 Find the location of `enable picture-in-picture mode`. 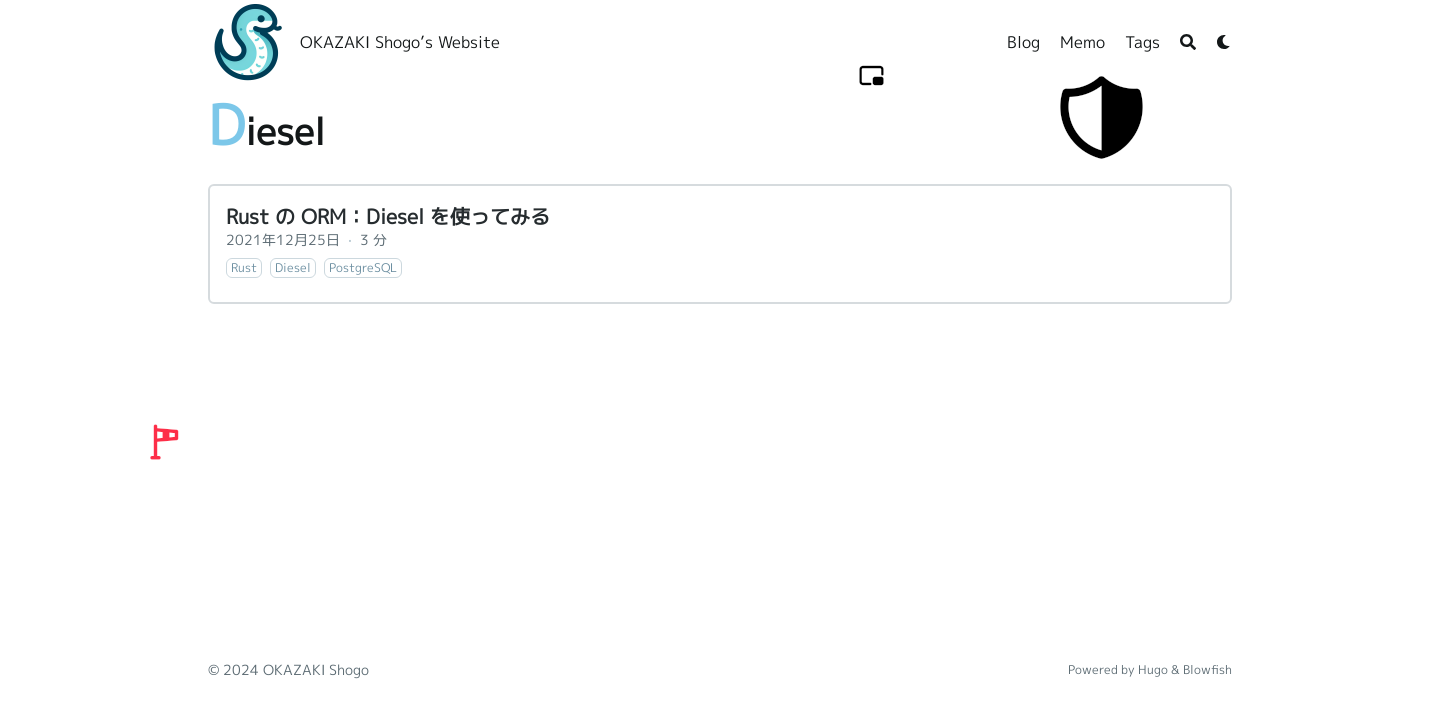

enable picture-in-picture mode is located at coordinates (871, 75).